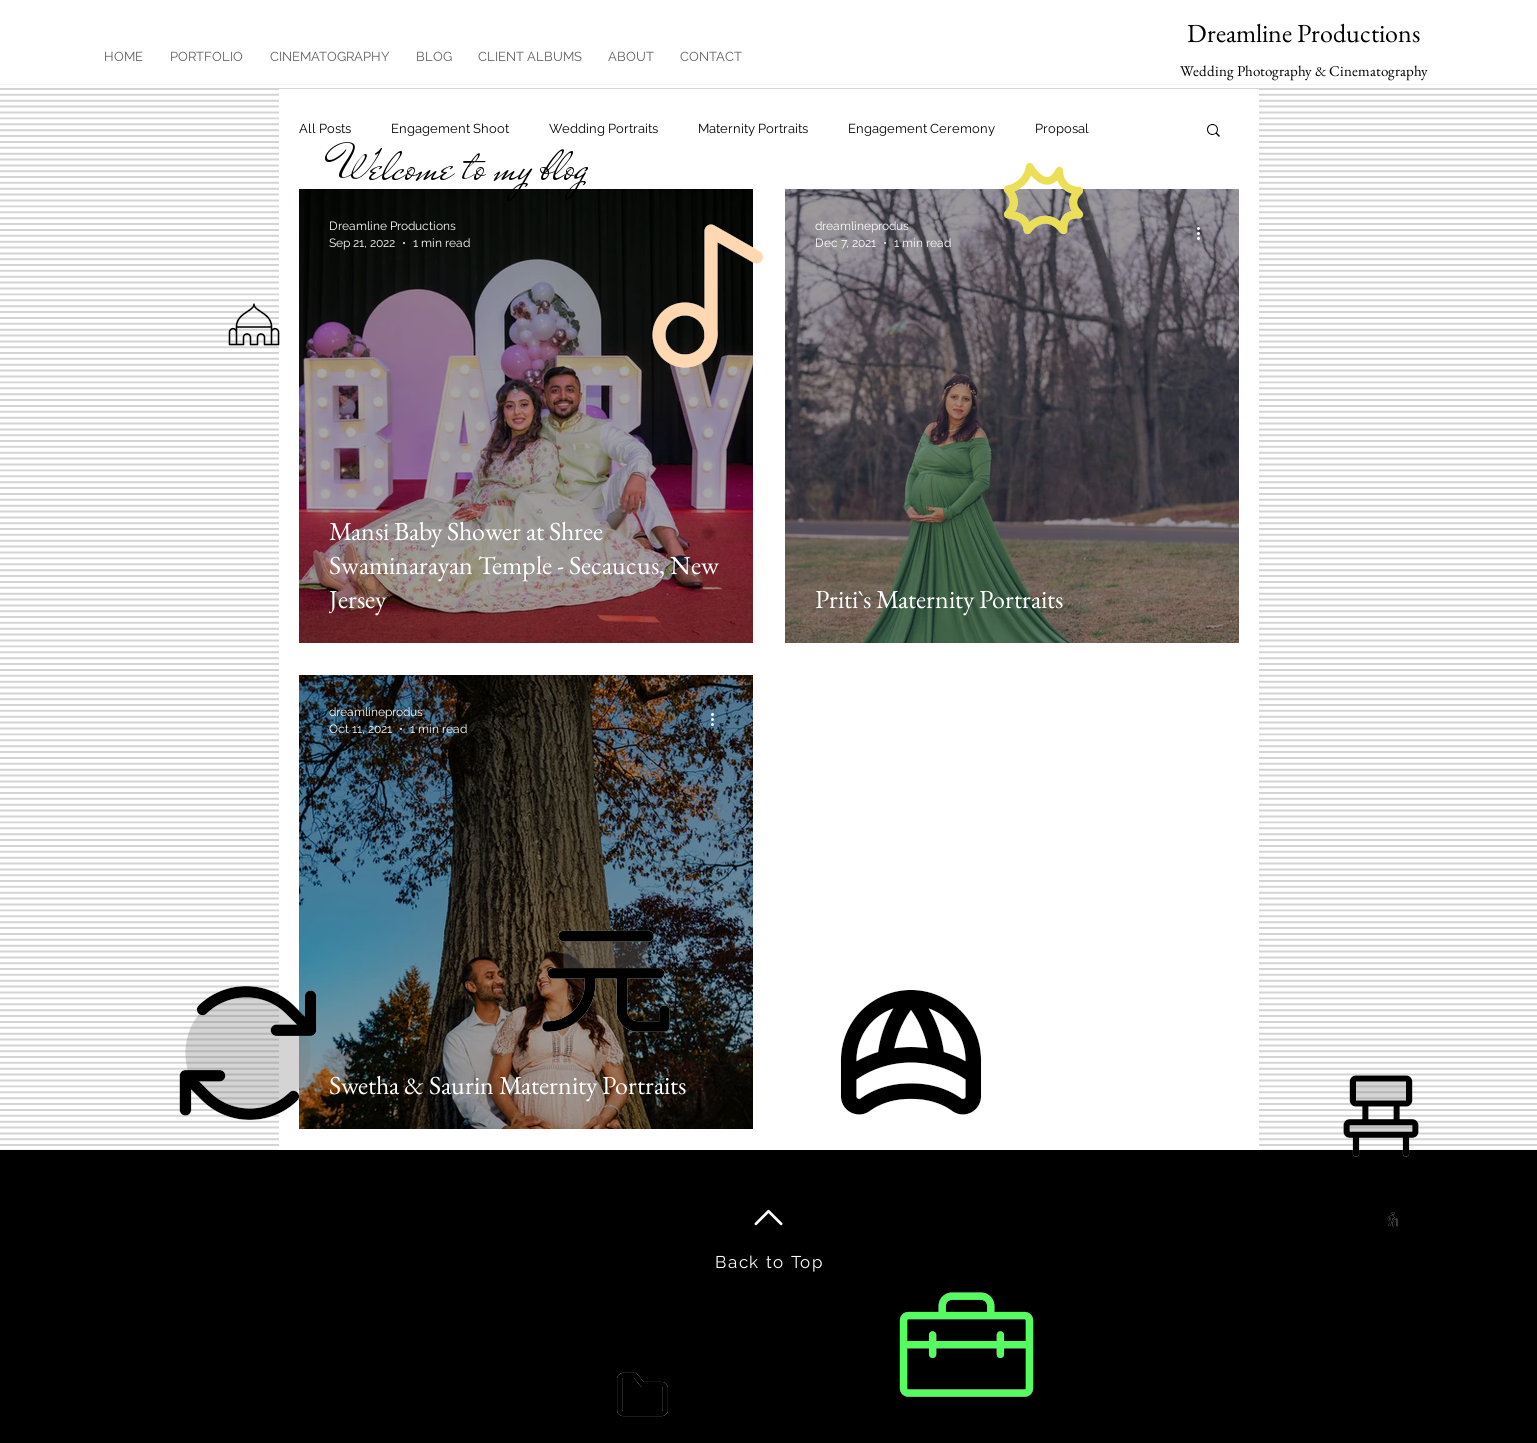 The image size is (1537, 1443). I want to click on access tools and utilities, so click(966, 1349).